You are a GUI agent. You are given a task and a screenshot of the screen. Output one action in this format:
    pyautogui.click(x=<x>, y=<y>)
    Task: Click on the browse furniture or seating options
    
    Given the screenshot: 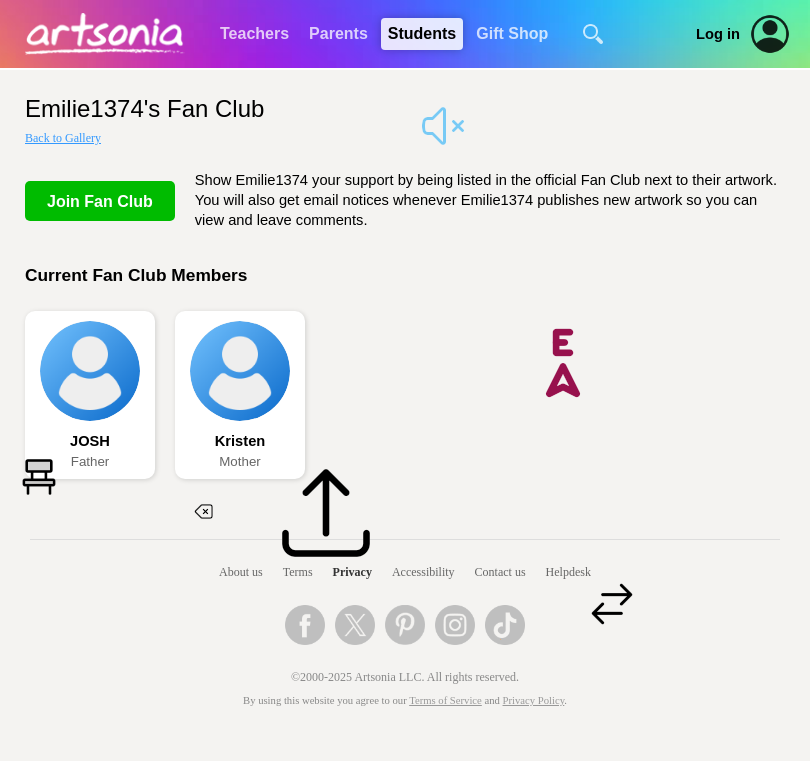 What is the action you would take?
    pyautogui.click(x=39, y=477)
    